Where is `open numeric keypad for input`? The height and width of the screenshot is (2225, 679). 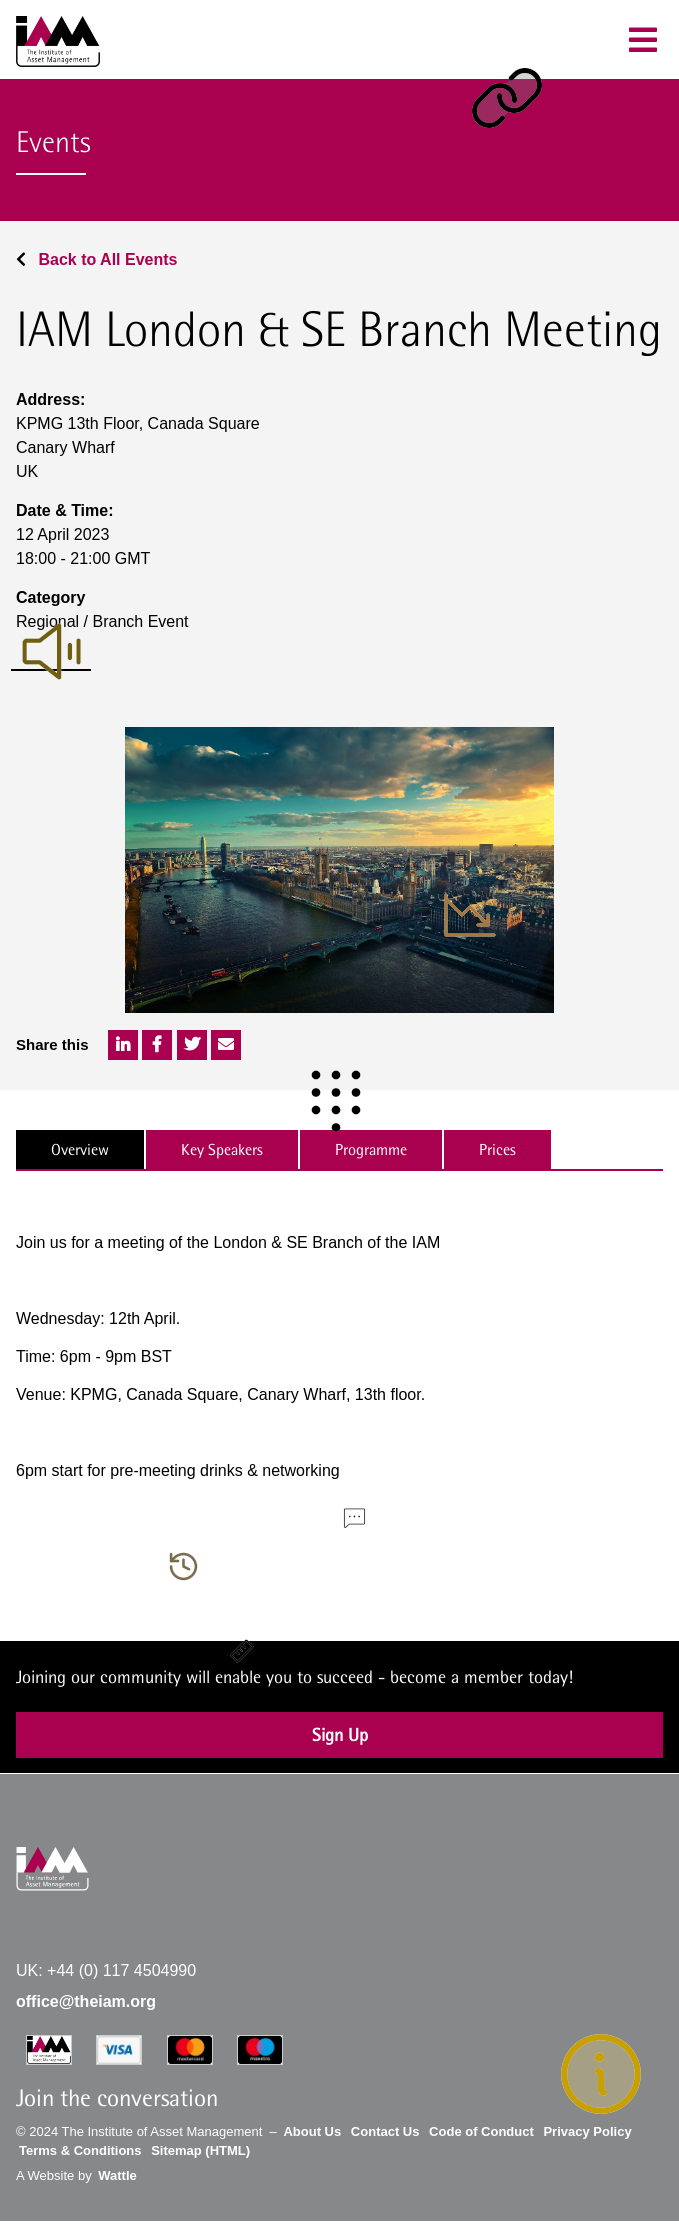
open numeric keypad for input is located at coordinates (336, 1100).